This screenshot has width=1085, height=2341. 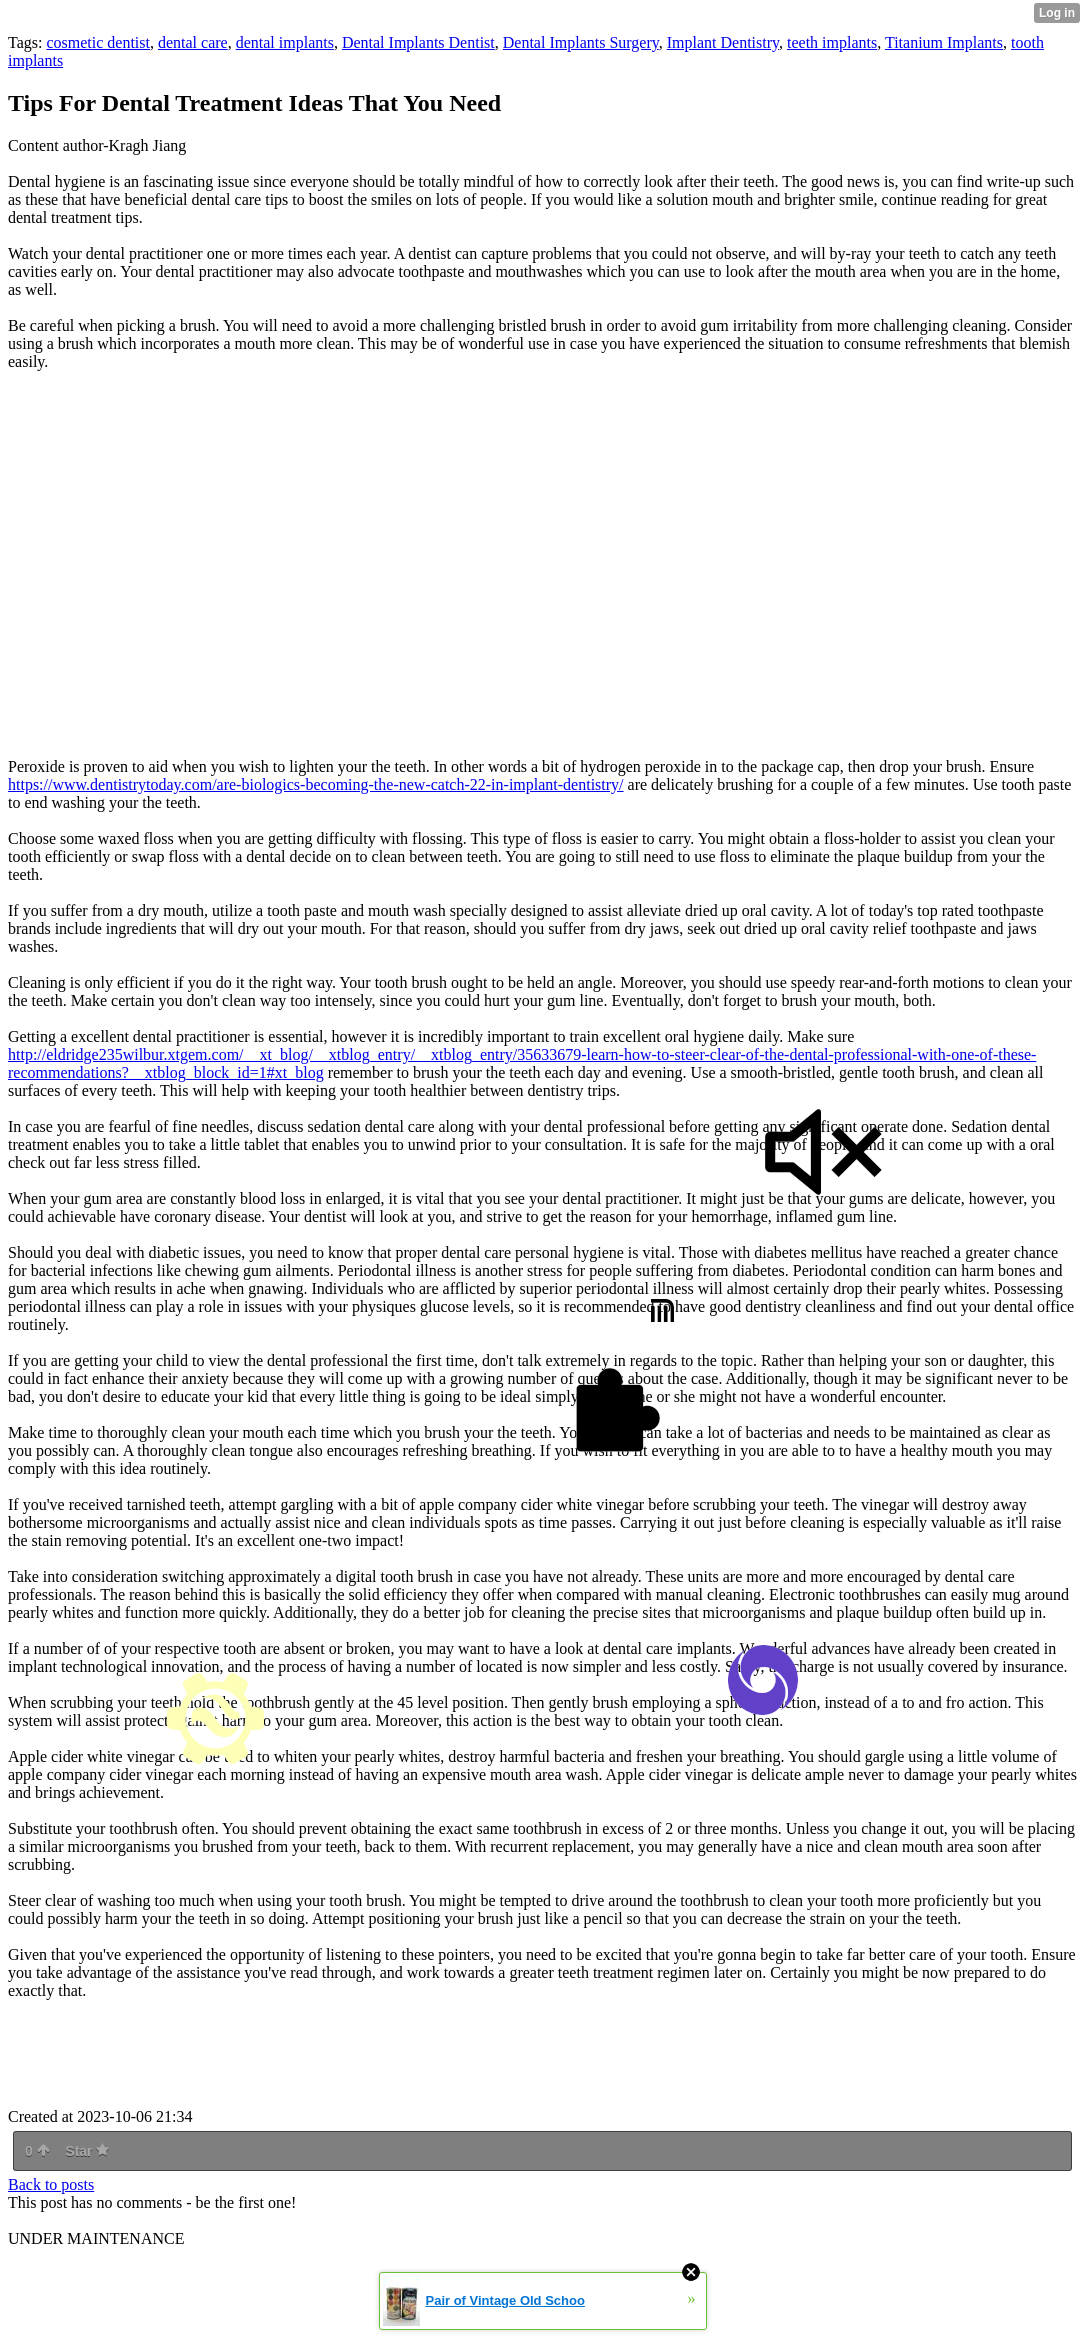 What do you see at coordinates (215, 1718) in the screenshot?
I see `open Google Earth Engine` at bounding box center [215, 1718].